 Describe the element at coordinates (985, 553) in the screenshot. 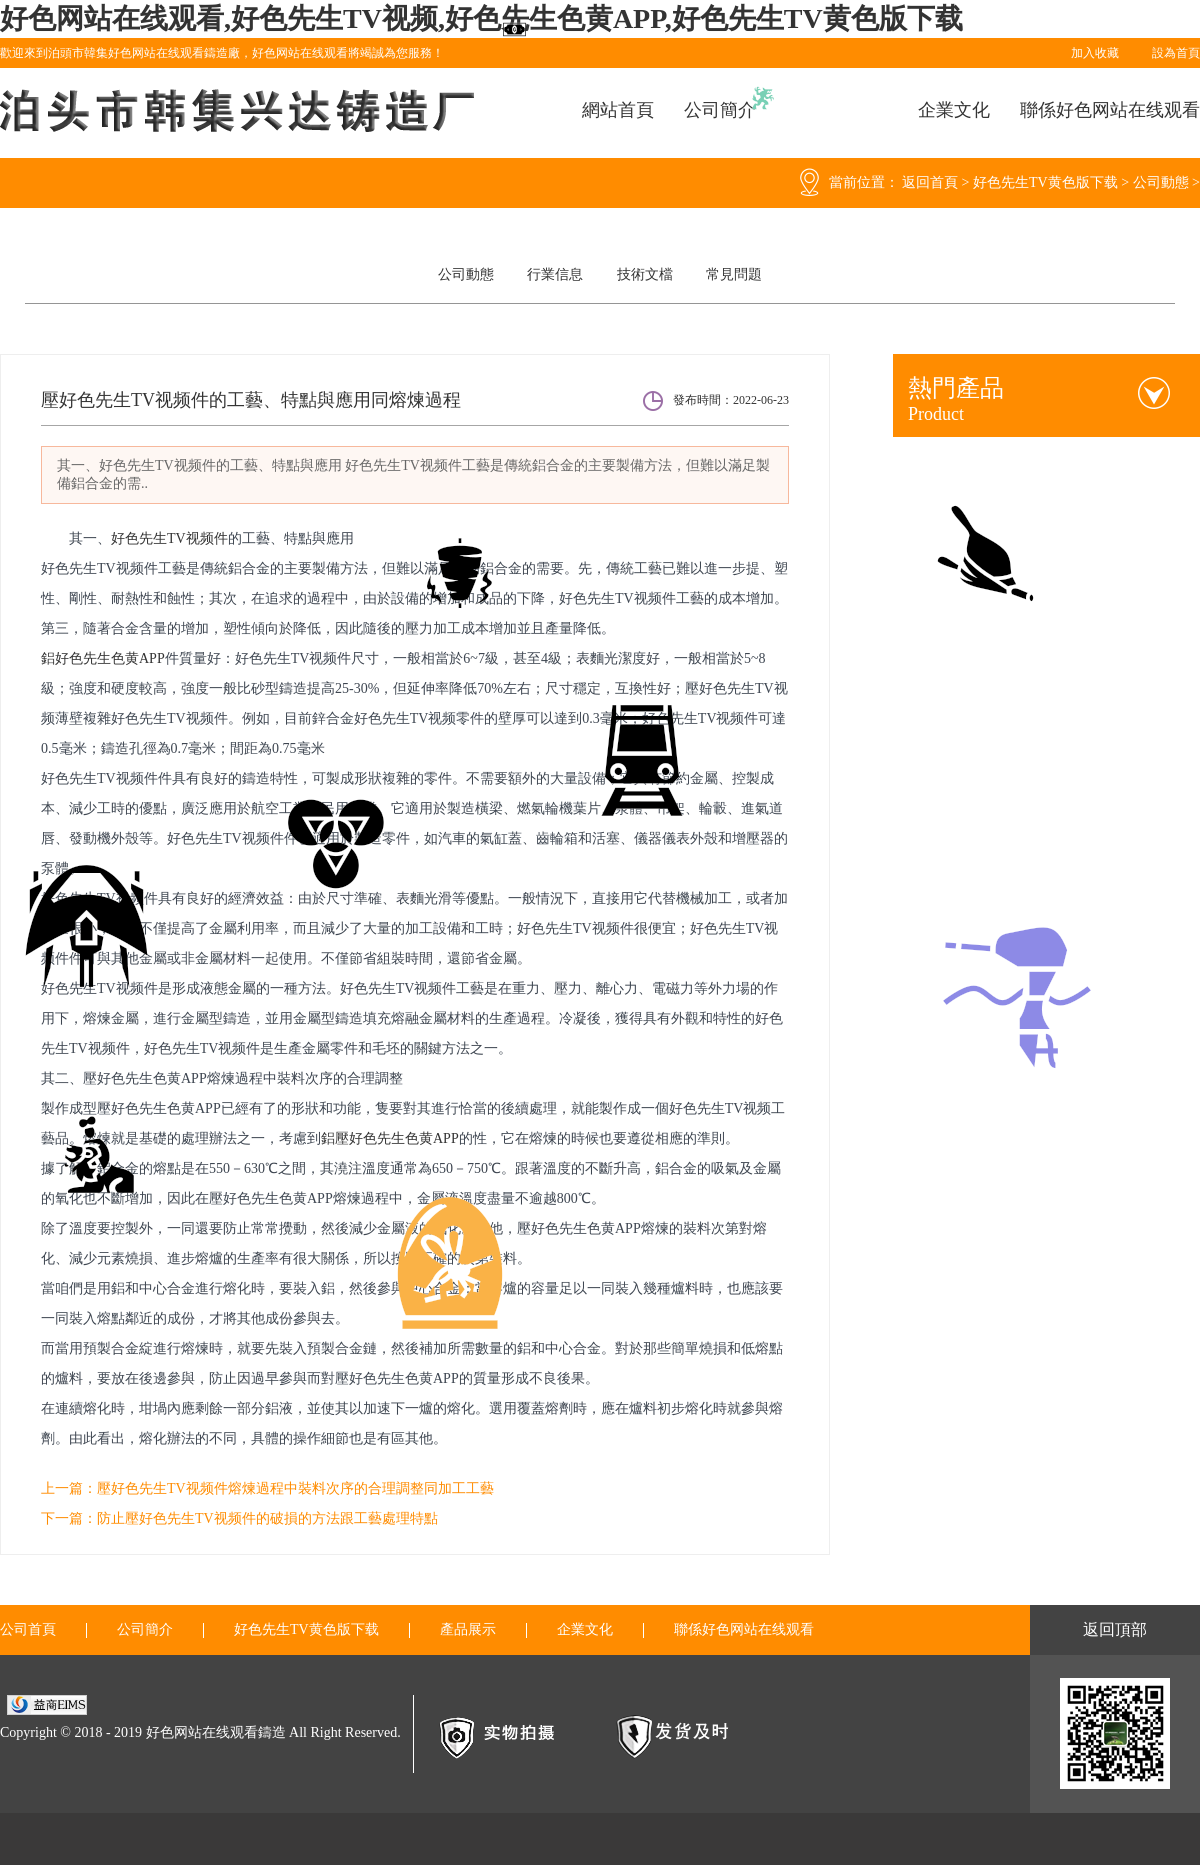

I see `craft or upgrade items at the forge` at that location.